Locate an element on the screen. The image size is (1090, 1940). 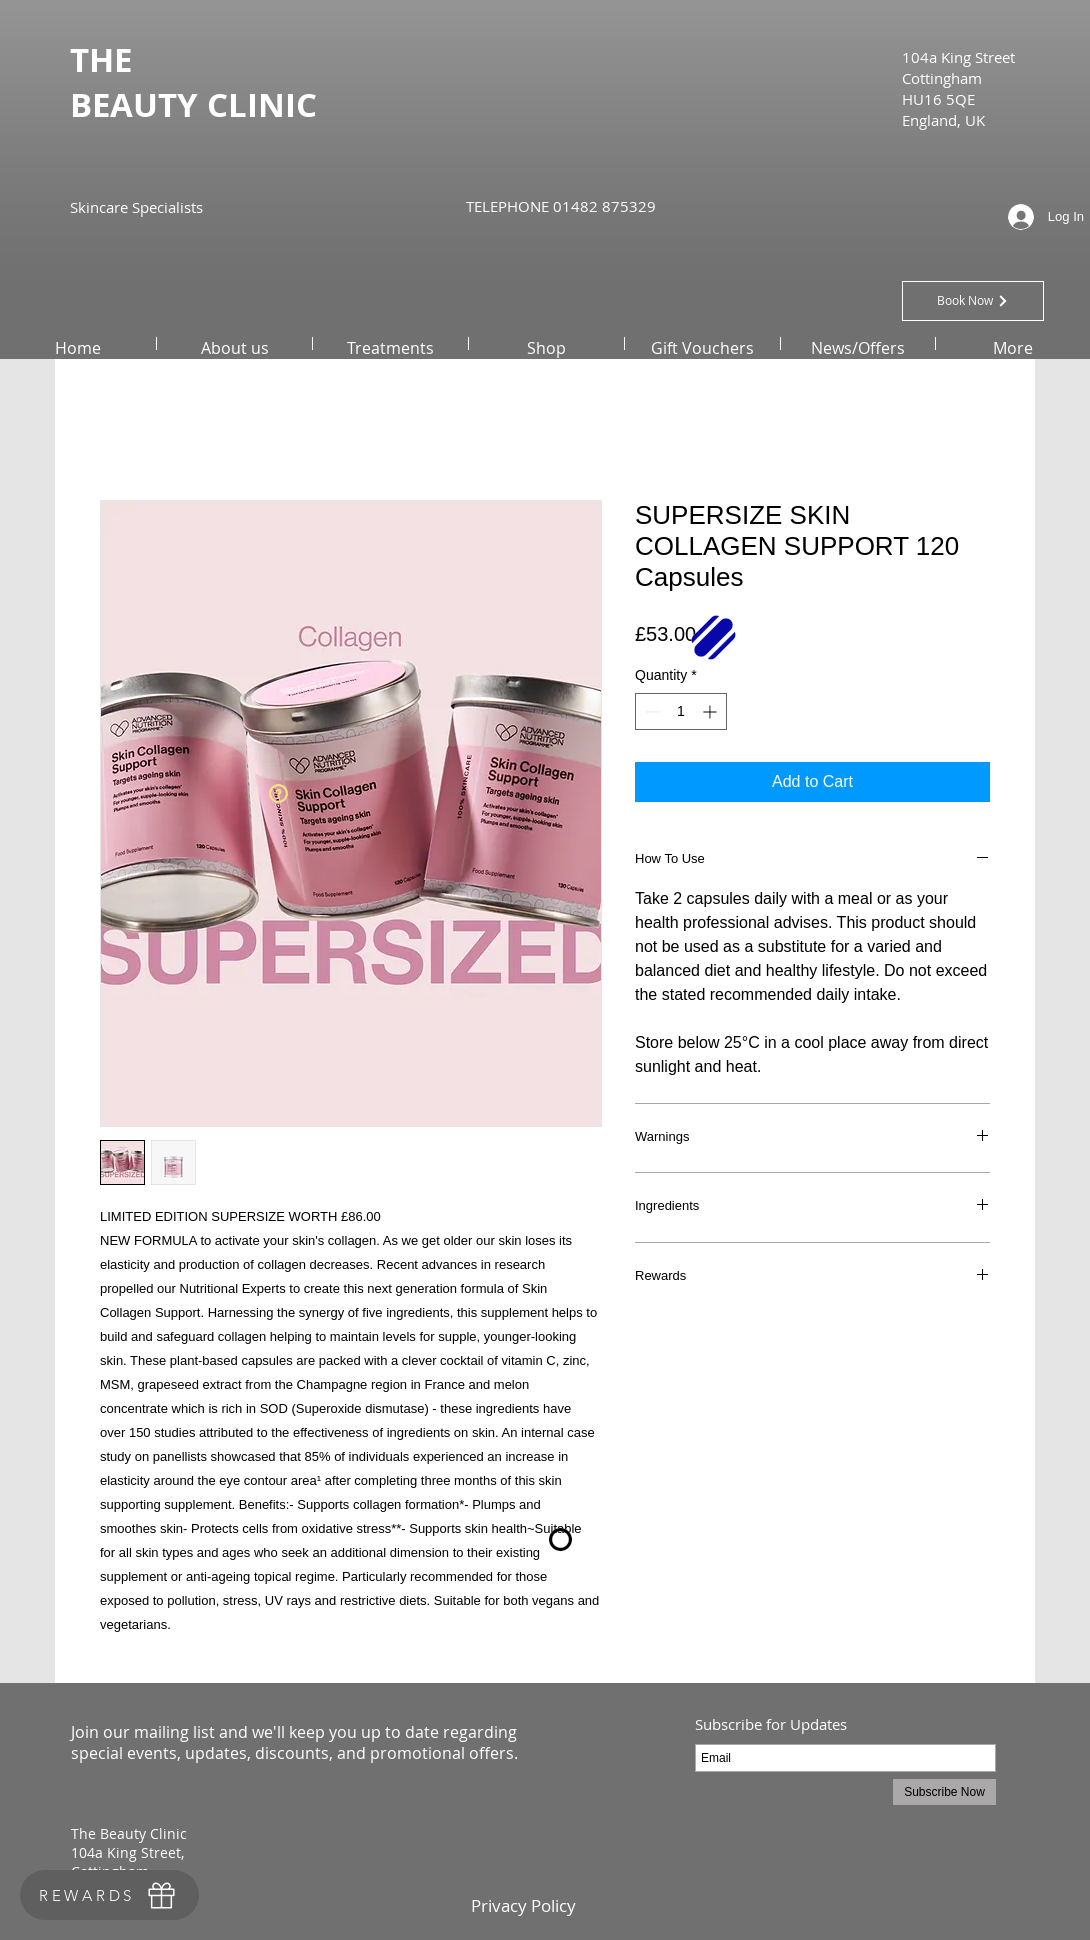
food category or restaurant section is located at coordinates (713, 637).